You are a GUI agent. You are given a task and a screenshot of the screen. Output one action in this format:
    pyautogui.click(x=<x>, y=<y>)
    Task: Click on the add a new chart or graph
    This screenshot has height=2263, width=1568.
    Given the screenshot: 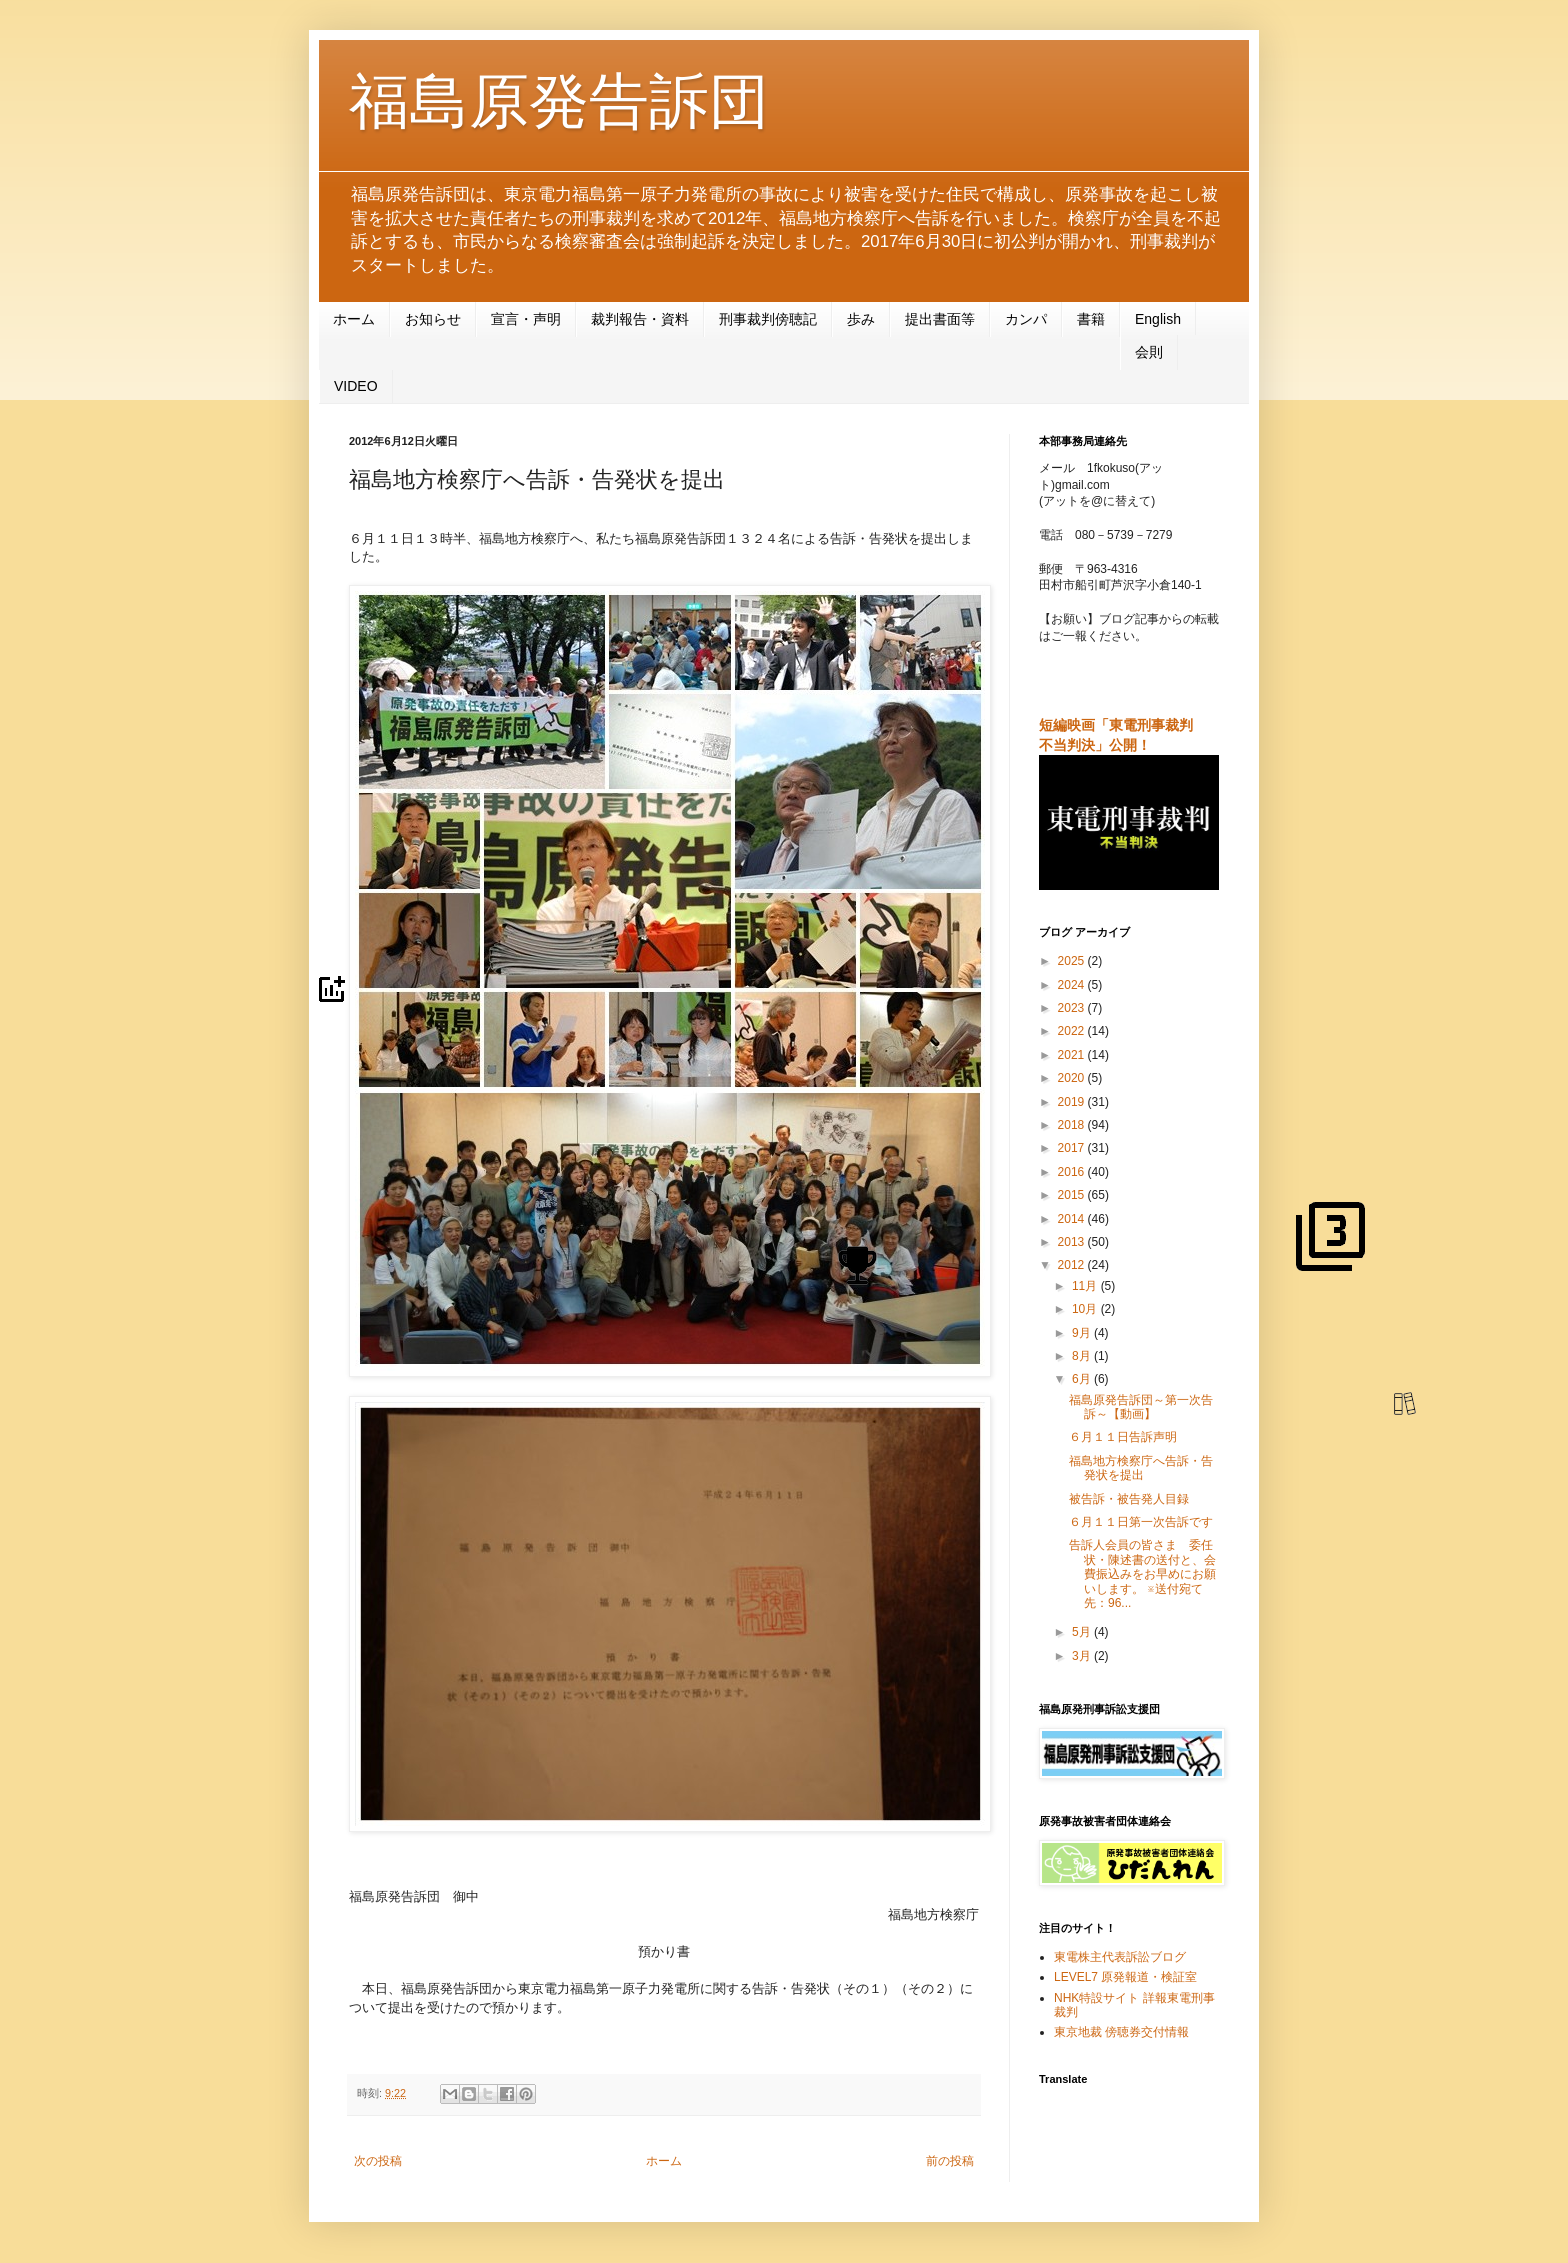 What is the action you would take?
    pyautogui.click(x=331, y=989)
    